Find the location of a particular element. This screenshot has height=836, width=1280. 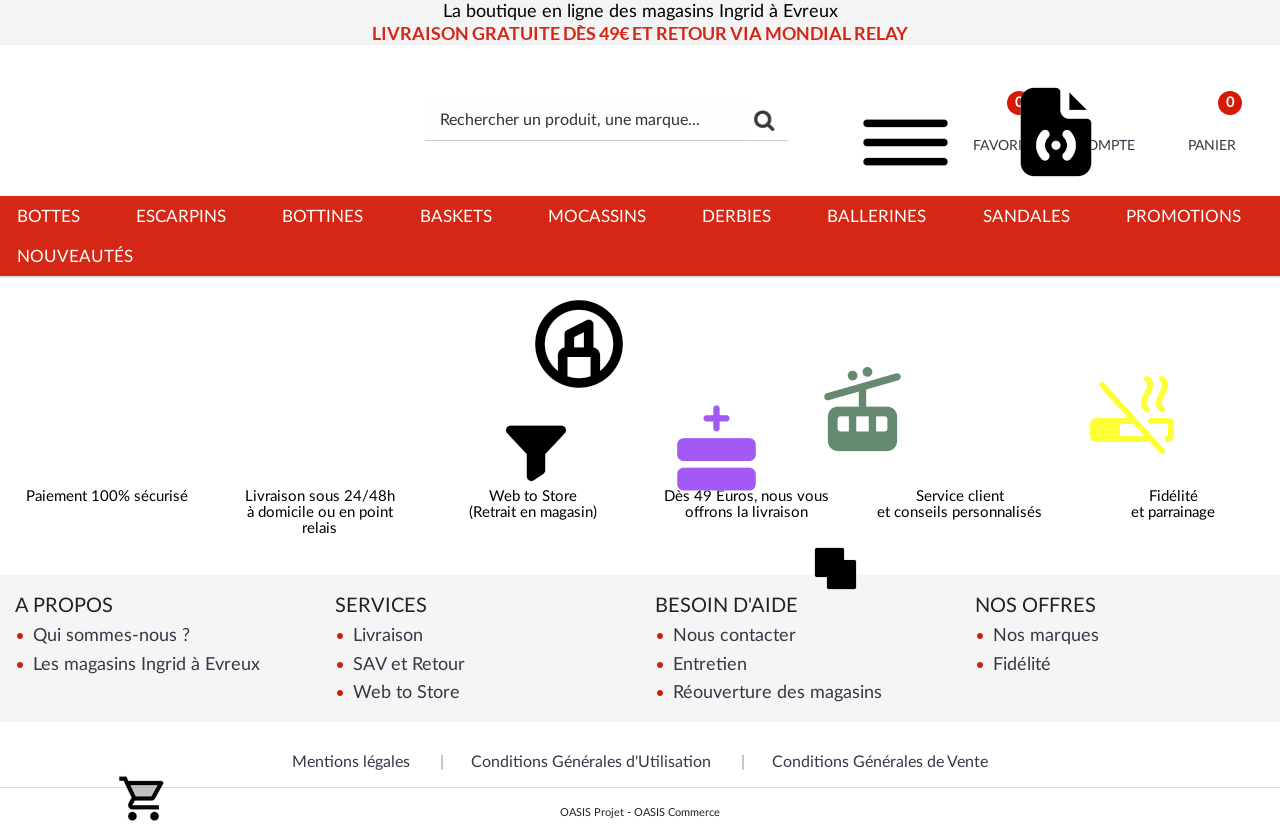

no smoking area indicator is located at coordinates (1132, 418).